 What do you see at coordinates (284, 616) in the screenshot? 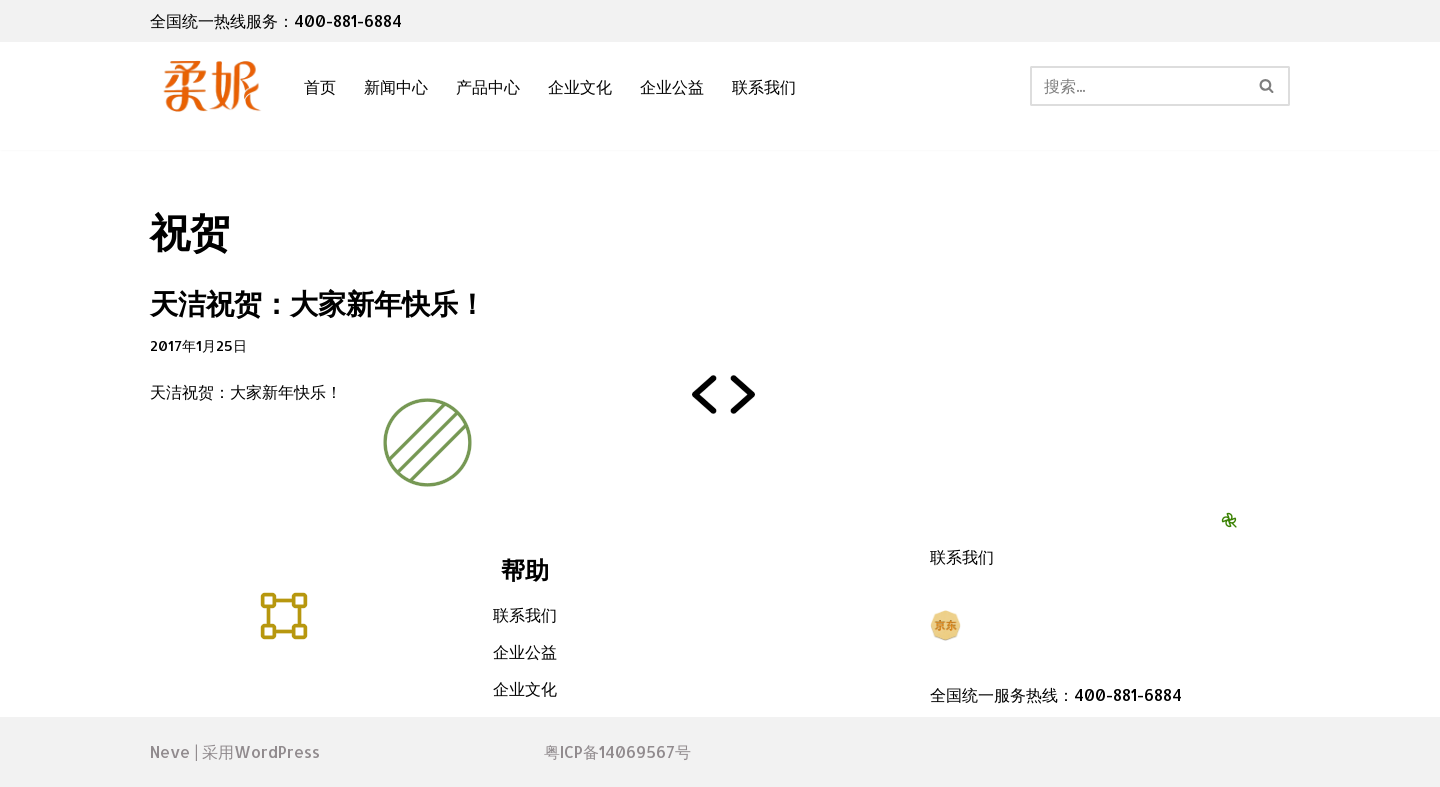
I see `select or resize an object's boundaries` at bounding box center [284, 616].